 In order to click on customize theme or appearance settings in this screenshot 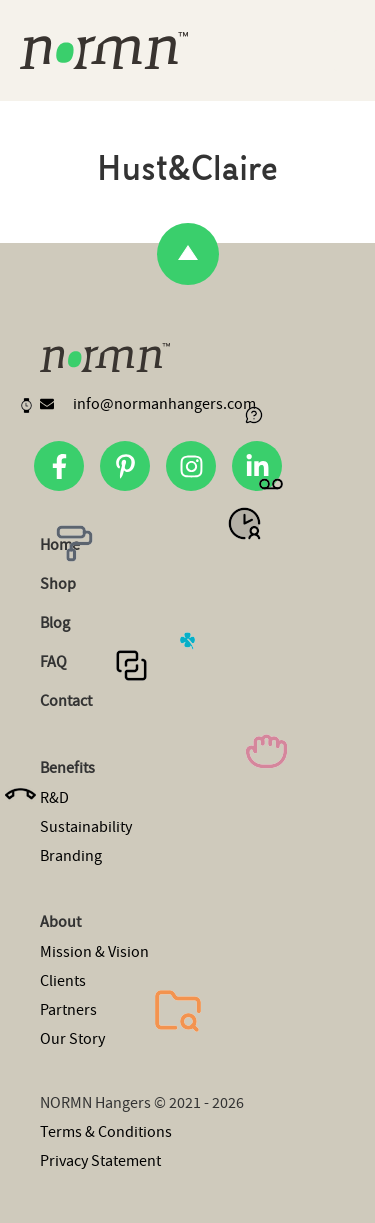, I will do `click(74, 543)`.